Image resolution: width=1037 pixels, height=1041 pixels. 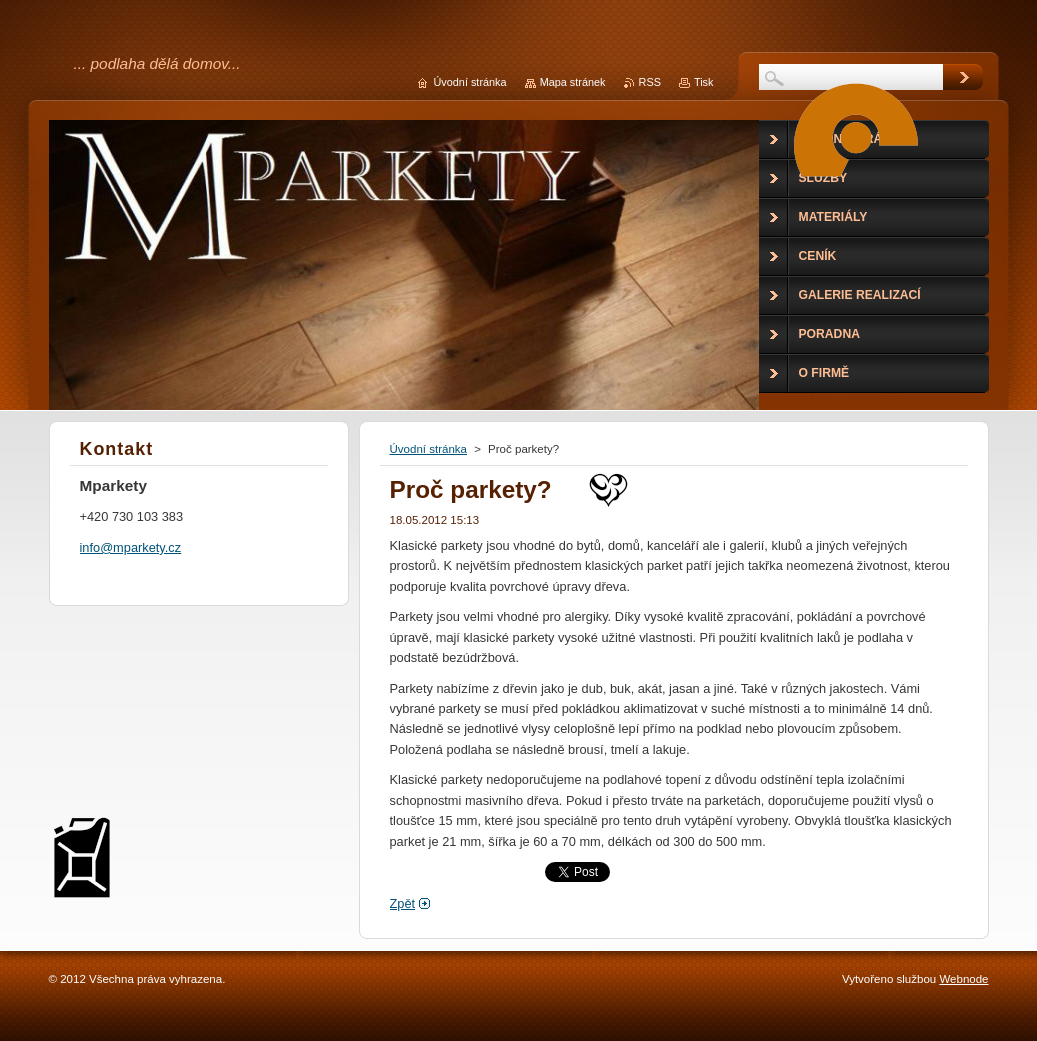 I want to click on fuel or gas container item in game inventory, so click(x=82, y=855).